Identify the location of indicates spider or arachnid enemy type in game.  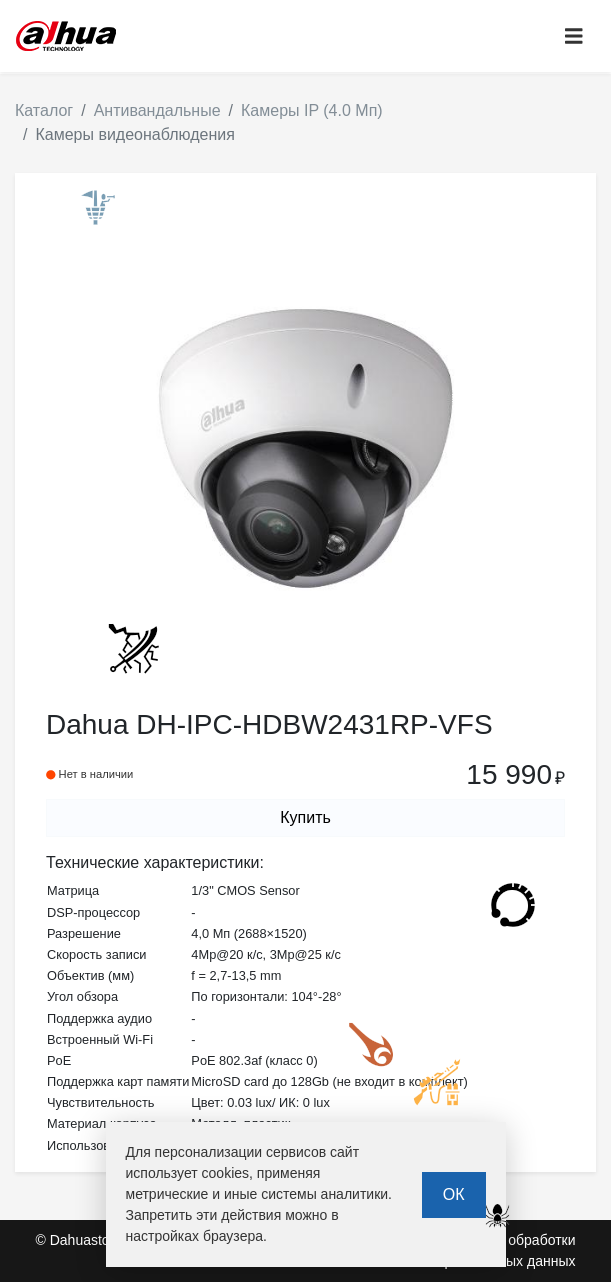
(497, 1215).